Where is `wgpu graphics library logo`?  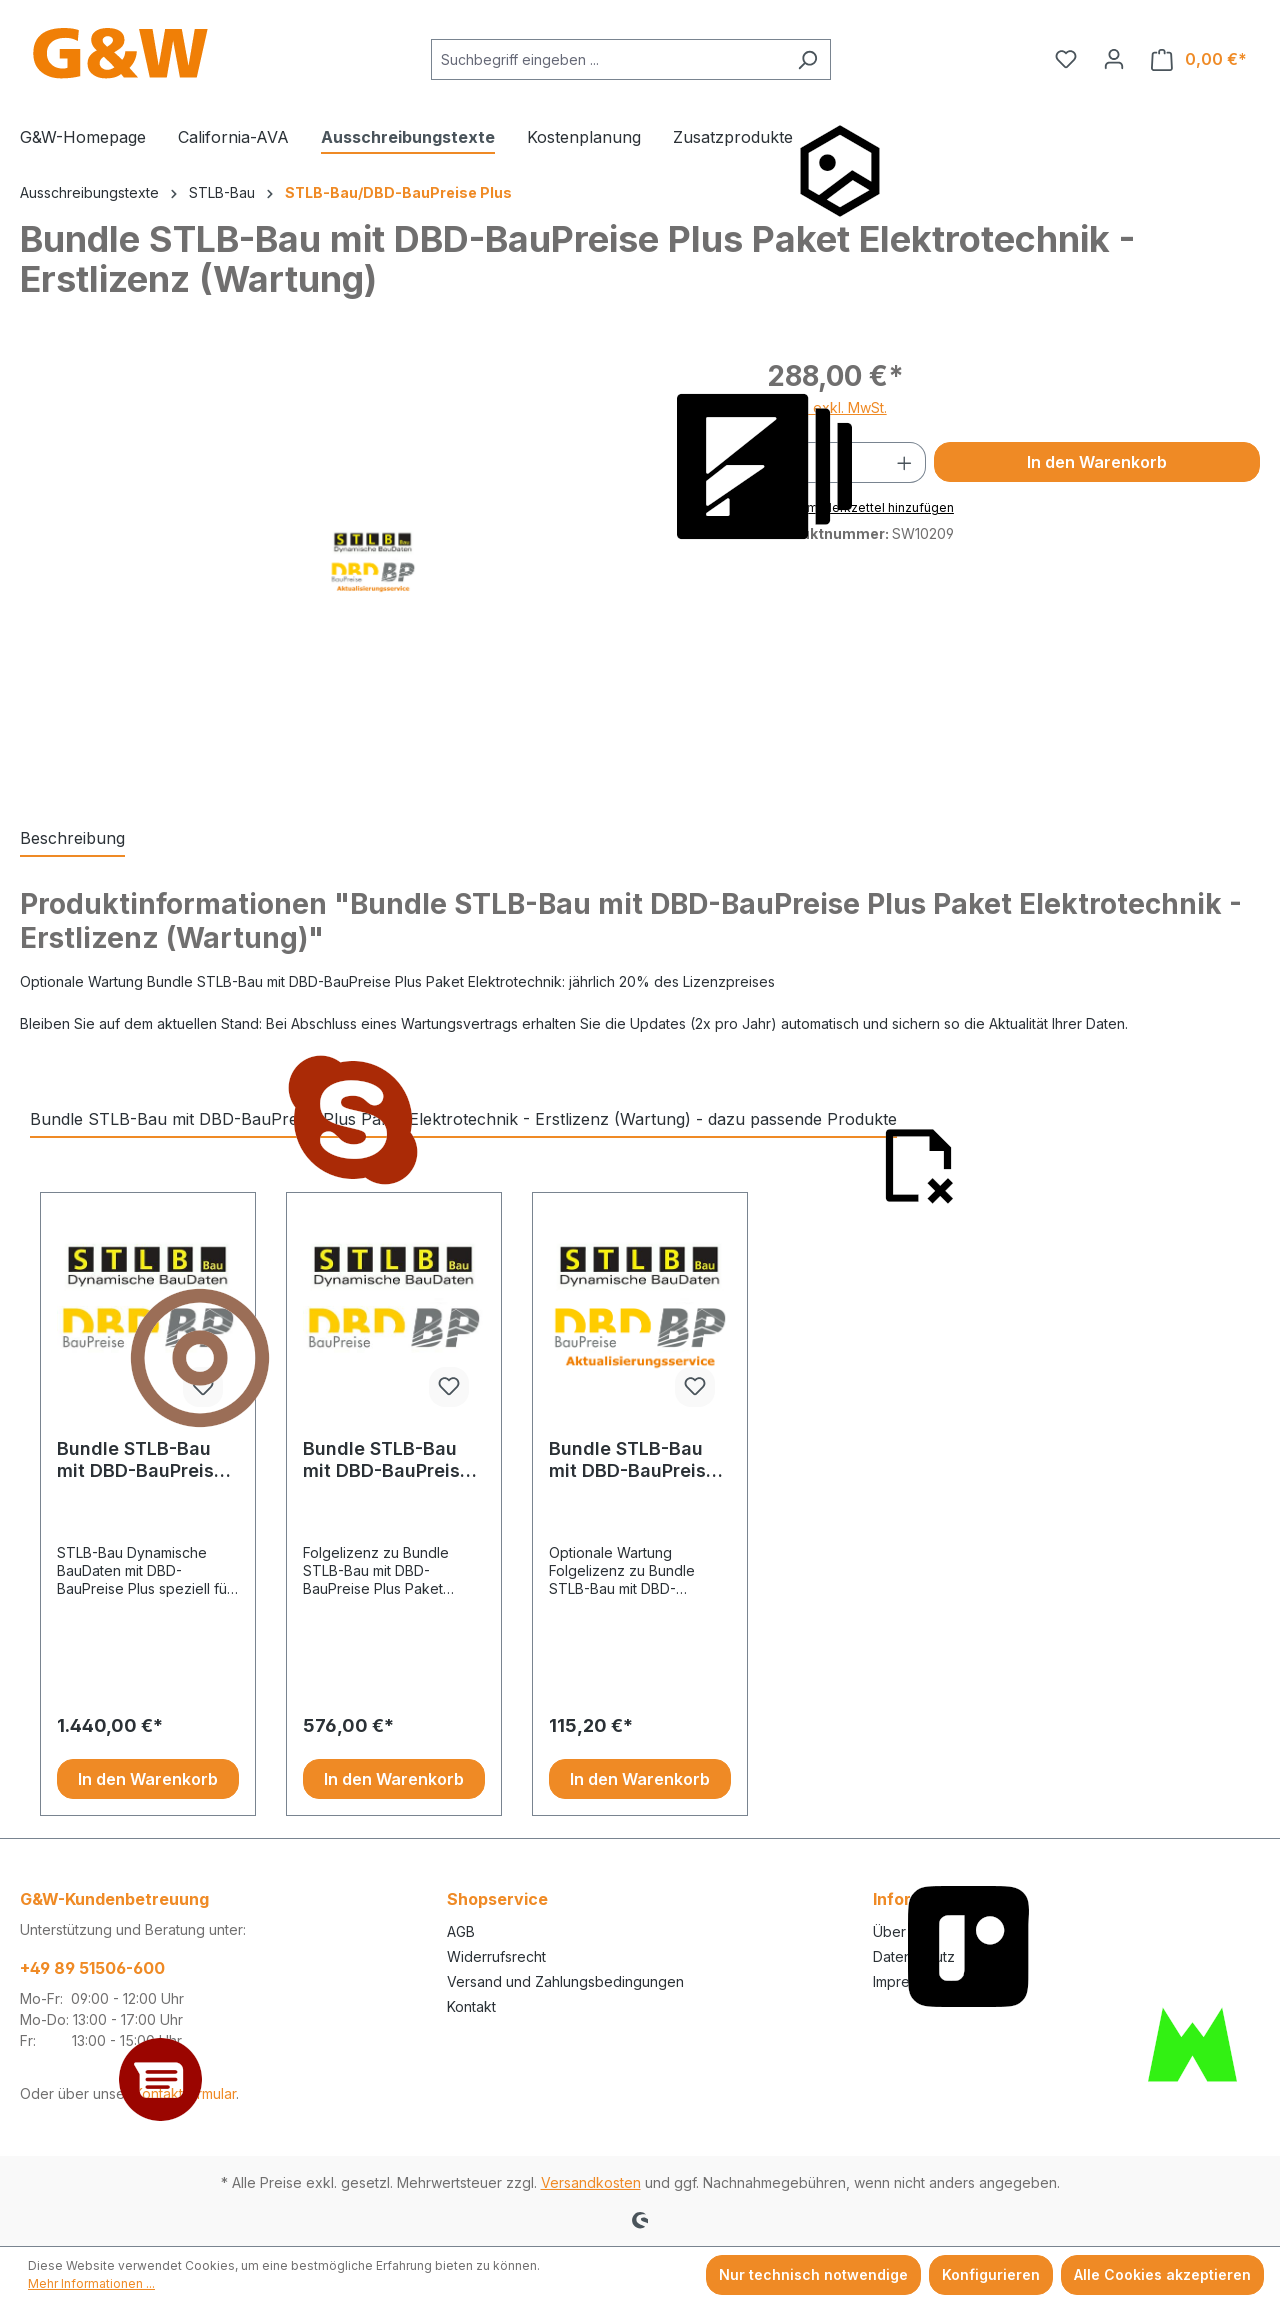
wgpu graphics library logo is located at coordinates (1192, 2044).